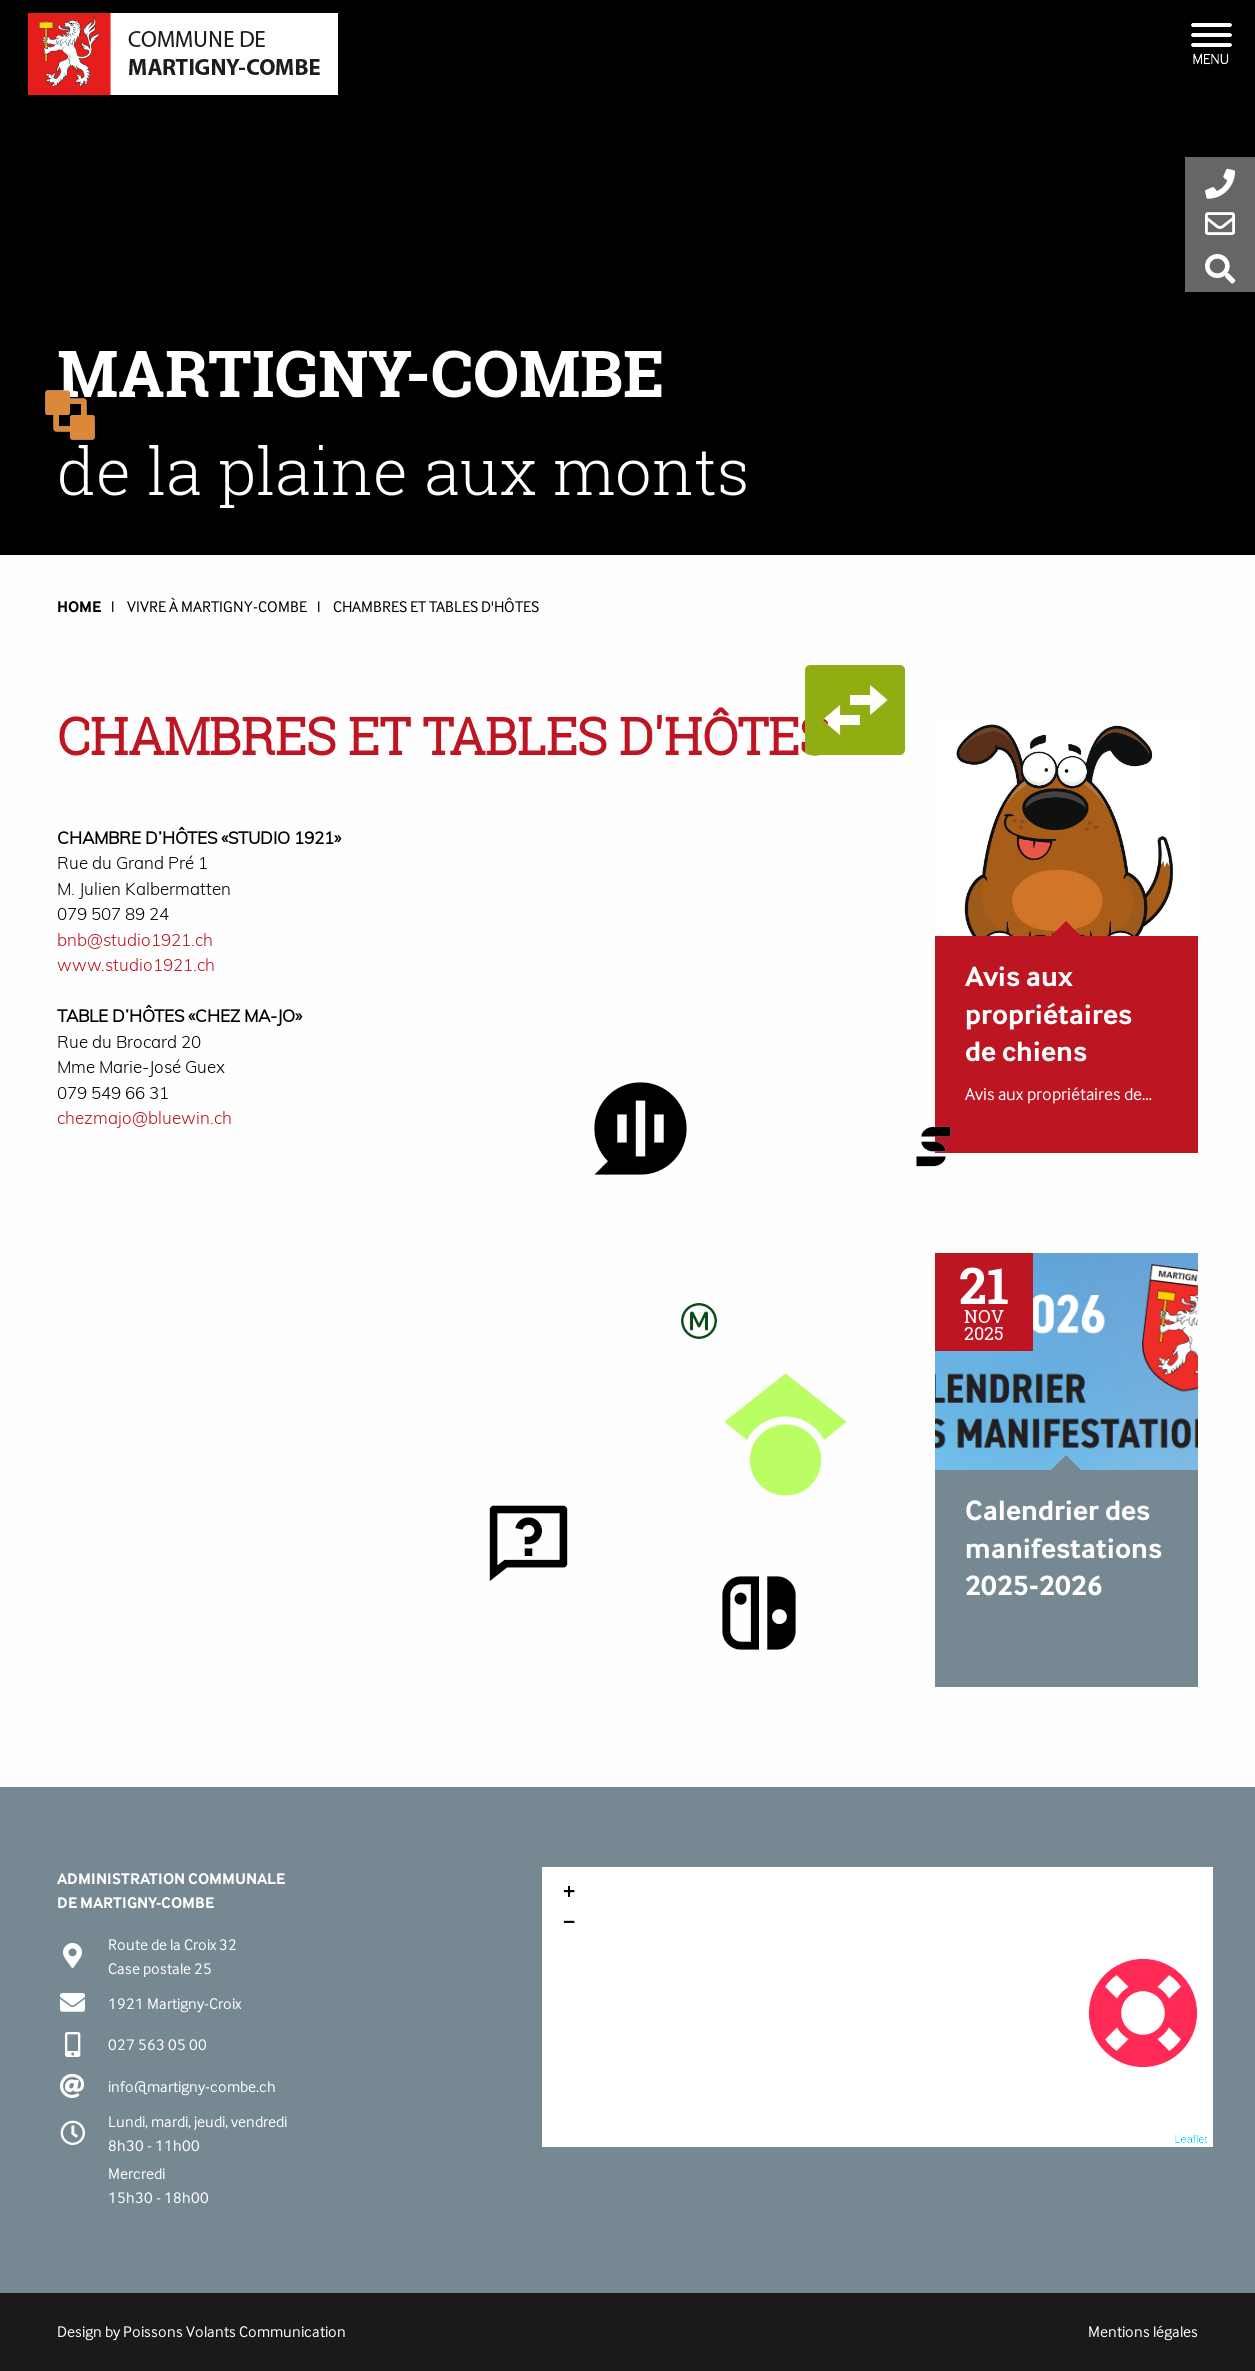  I want to click on sitrox brand logo, so click(933, 1146).